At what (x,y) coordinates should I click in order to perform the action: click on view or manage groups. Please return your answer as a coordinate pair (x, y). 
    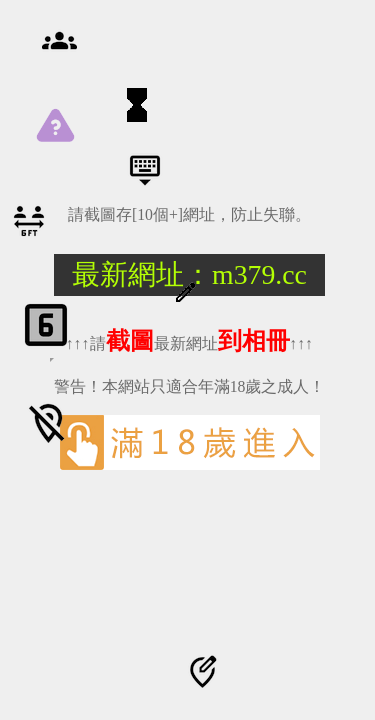
    Looking at the image, I should click on (59, 40).